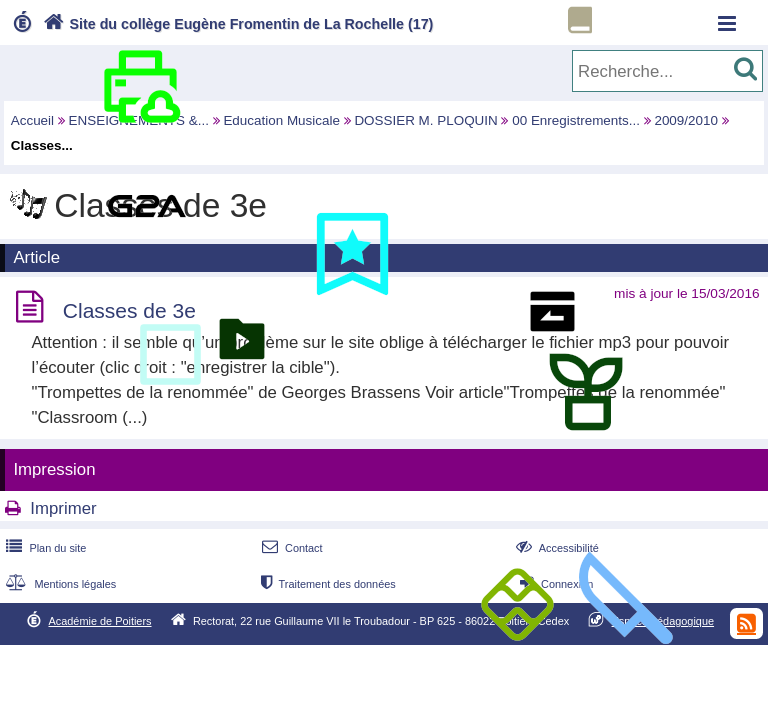 The width and height of the screenshot is (768, 720). I want to click on open a book or reading app, so click(580, 20).